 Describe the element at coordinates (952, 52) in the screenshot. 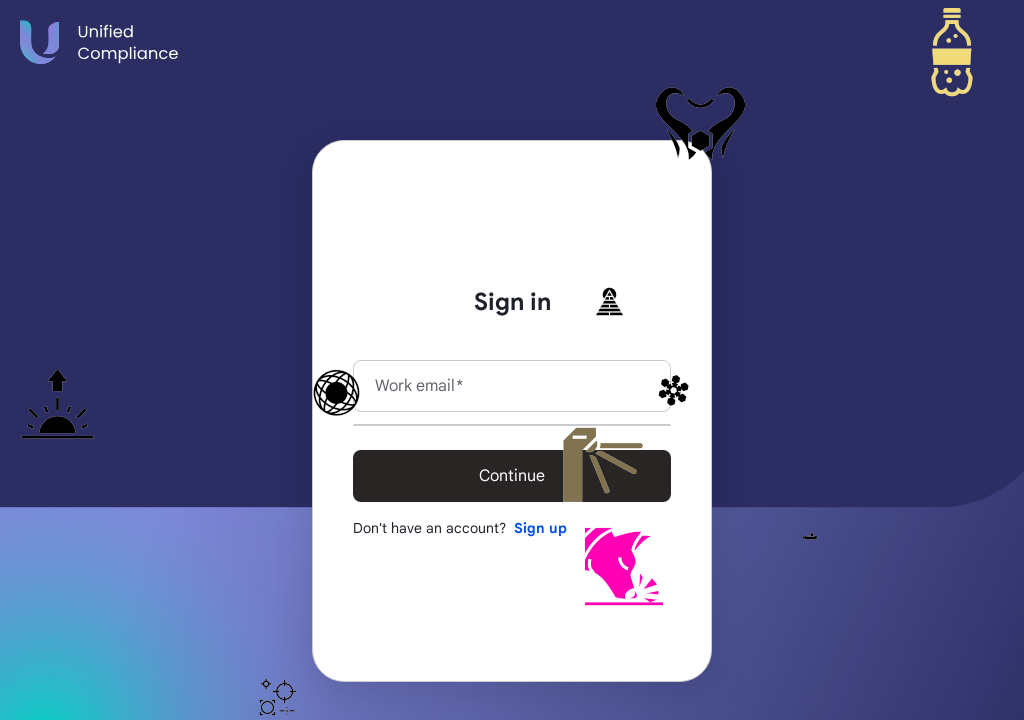

I see `select a beverage or drink item` at that location.